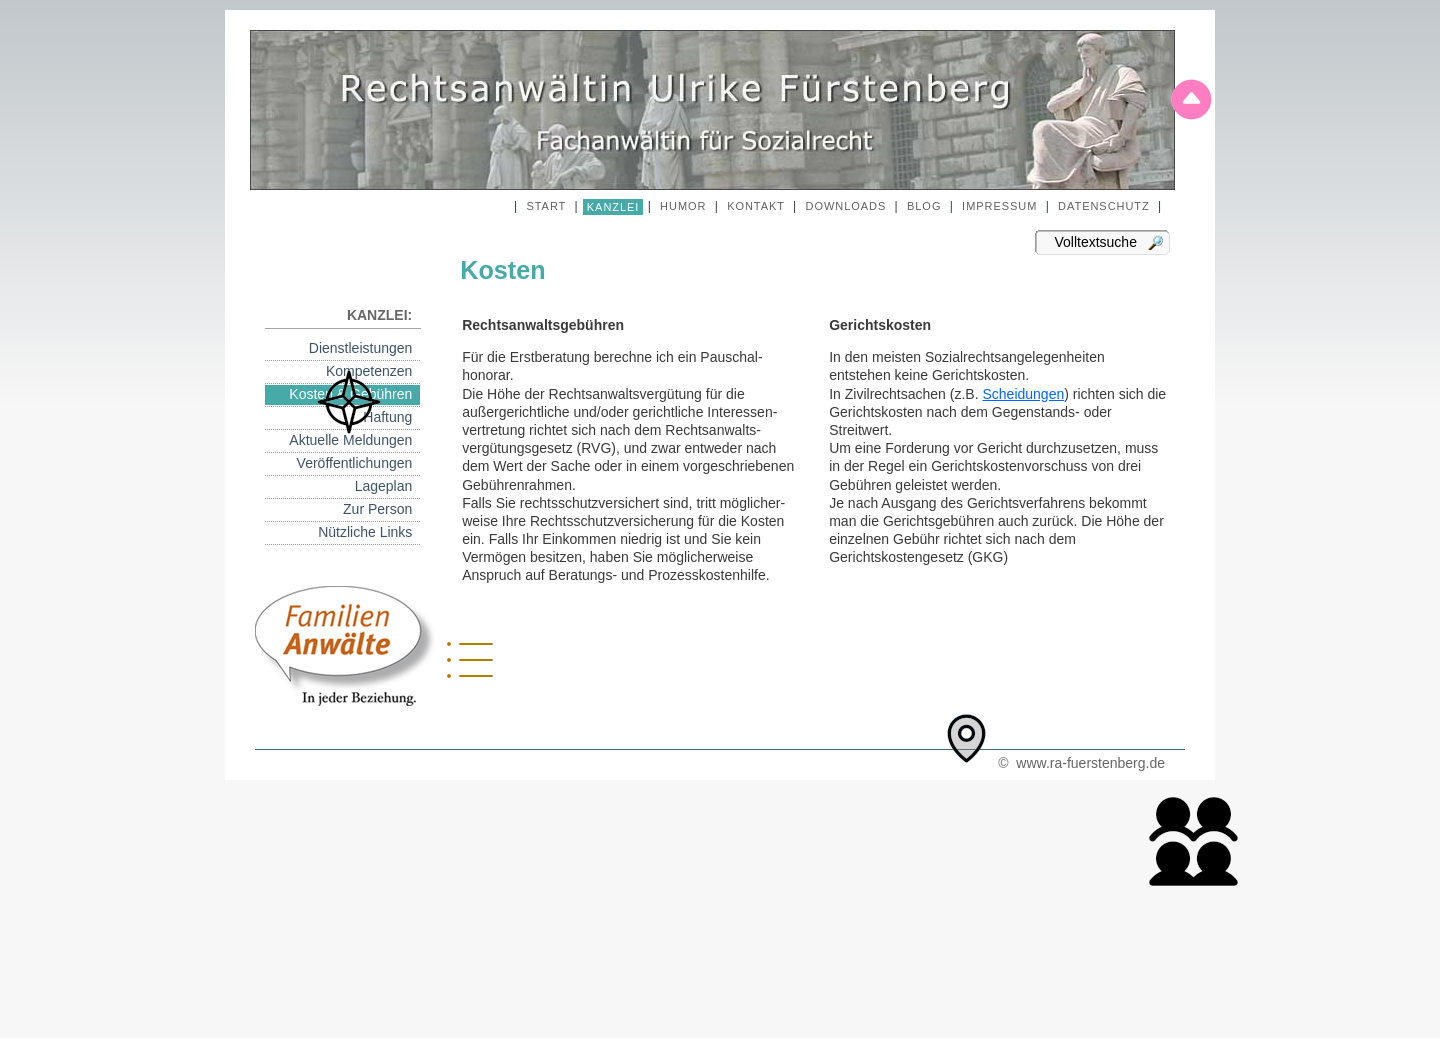  Describe the element at coordinates (470, 660) in the screenshot. I see `view items in list format` at that location.